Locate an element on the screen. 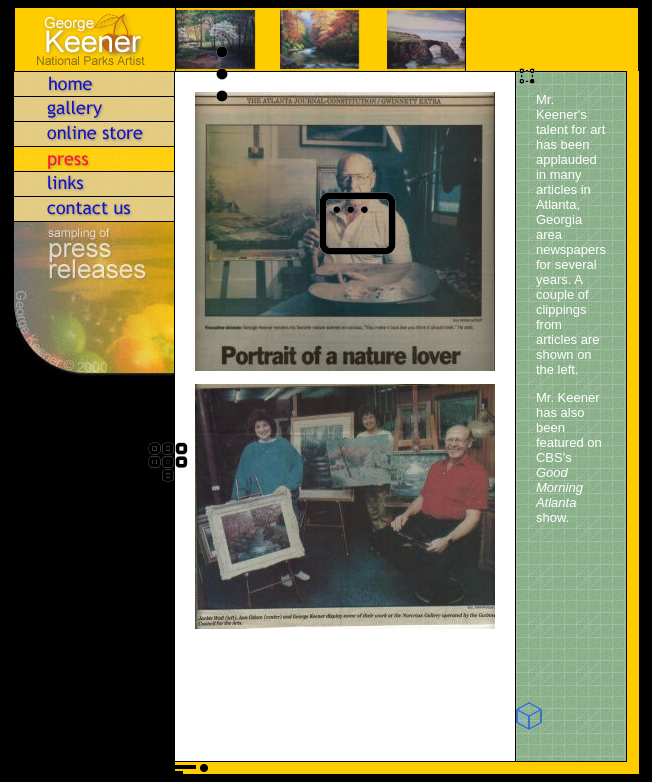  open the phone dialpad is located at coordinates (168, 462).